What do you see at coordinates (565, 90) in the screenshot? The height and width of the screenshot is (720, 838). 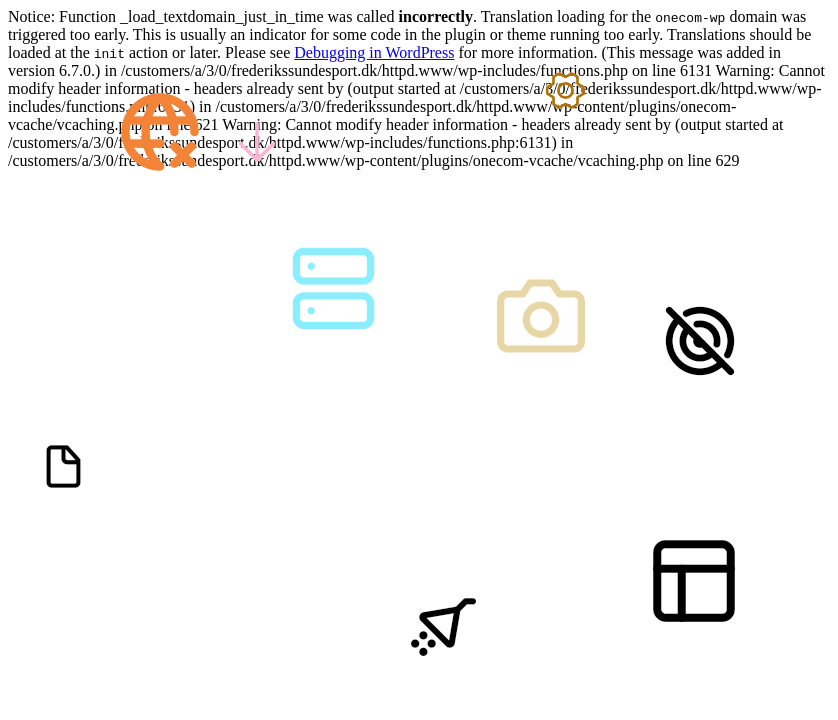 I see `access settings or preferences` at bounding box center [565, 90].